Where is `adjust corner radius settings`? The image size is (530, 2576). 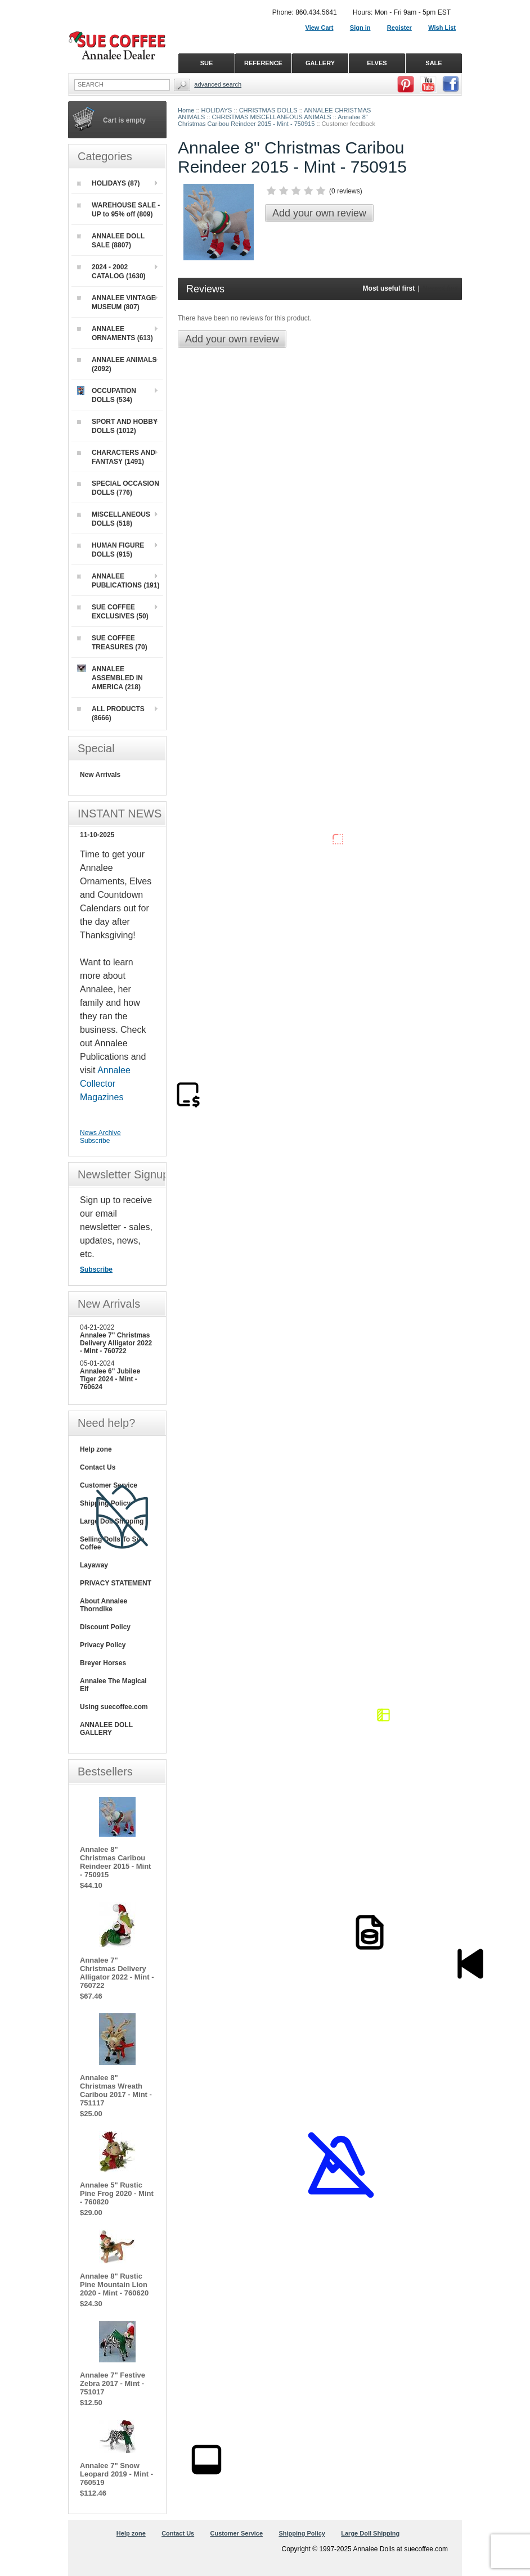 adjust corner radius settings is located at coordinates (338, 839).